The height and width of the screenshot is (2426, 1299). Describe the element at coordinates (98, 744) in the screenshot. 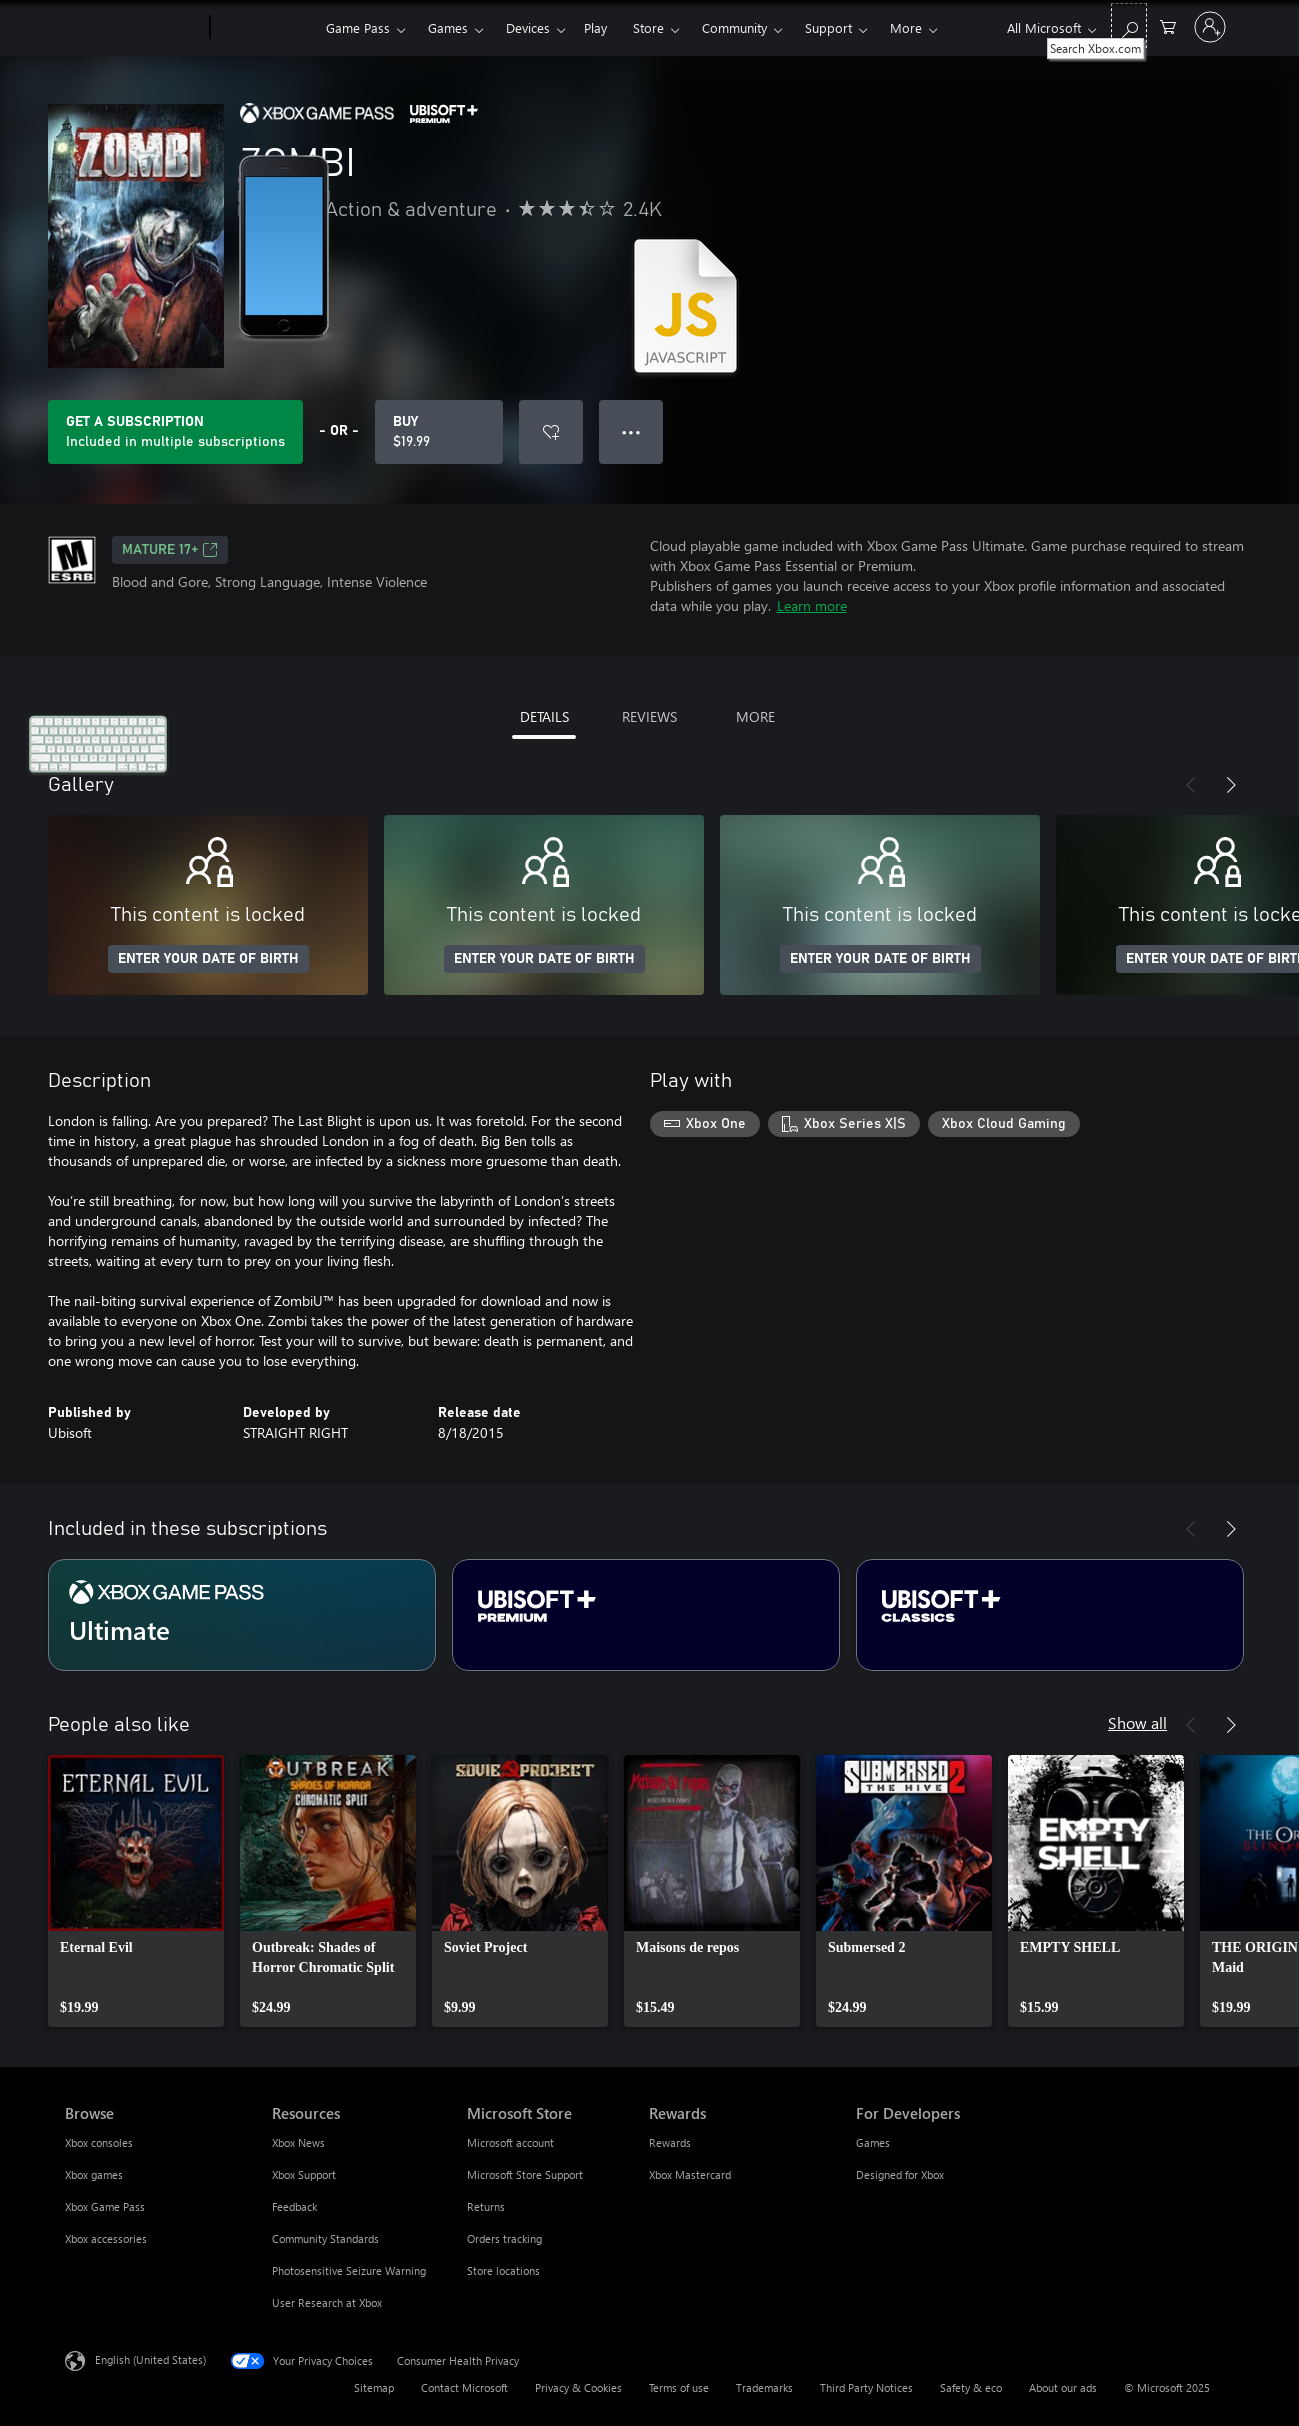

I see `bluetooth keyboard connected successfully` at that location.